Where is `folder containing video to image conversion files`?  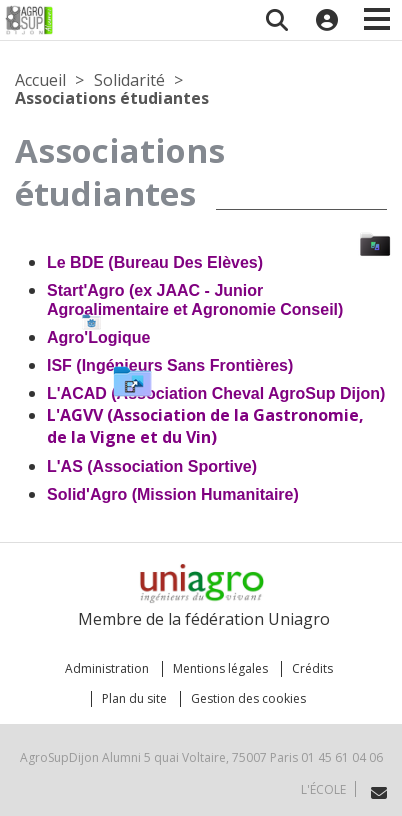 folder containing video to image conversion files is located at coordinates (132, 382).